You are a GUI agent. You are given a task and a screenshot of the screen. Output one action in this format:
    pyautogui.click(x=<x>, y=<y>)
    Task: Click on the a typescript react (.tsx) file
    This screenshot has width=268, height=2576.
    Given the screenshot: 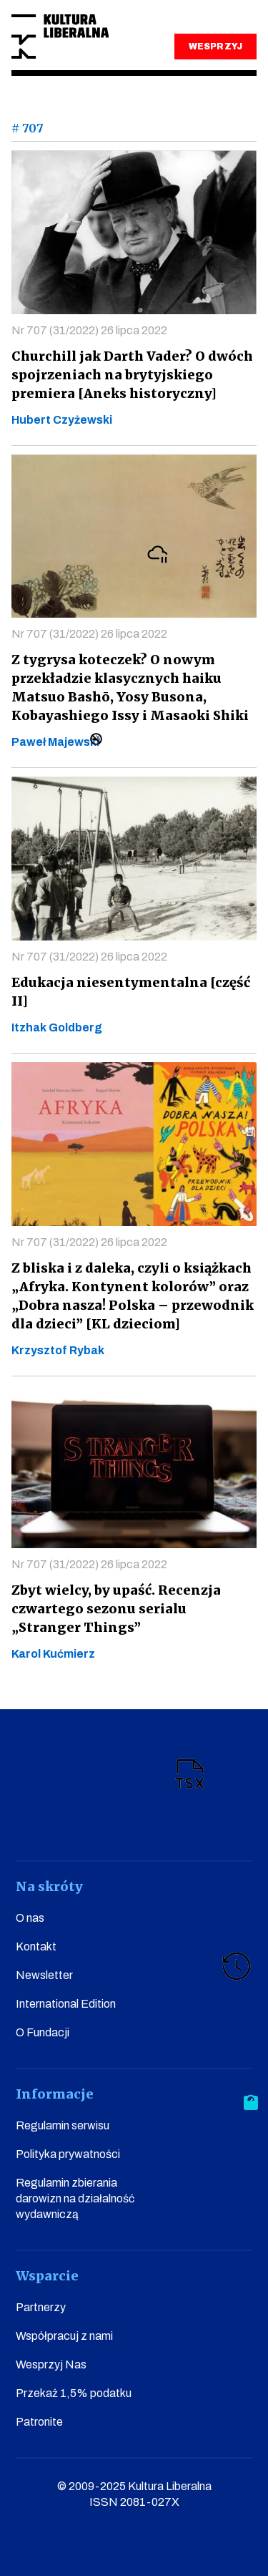 What is the action you would take?
    pyautogui.click(x=190, y=1775)
    